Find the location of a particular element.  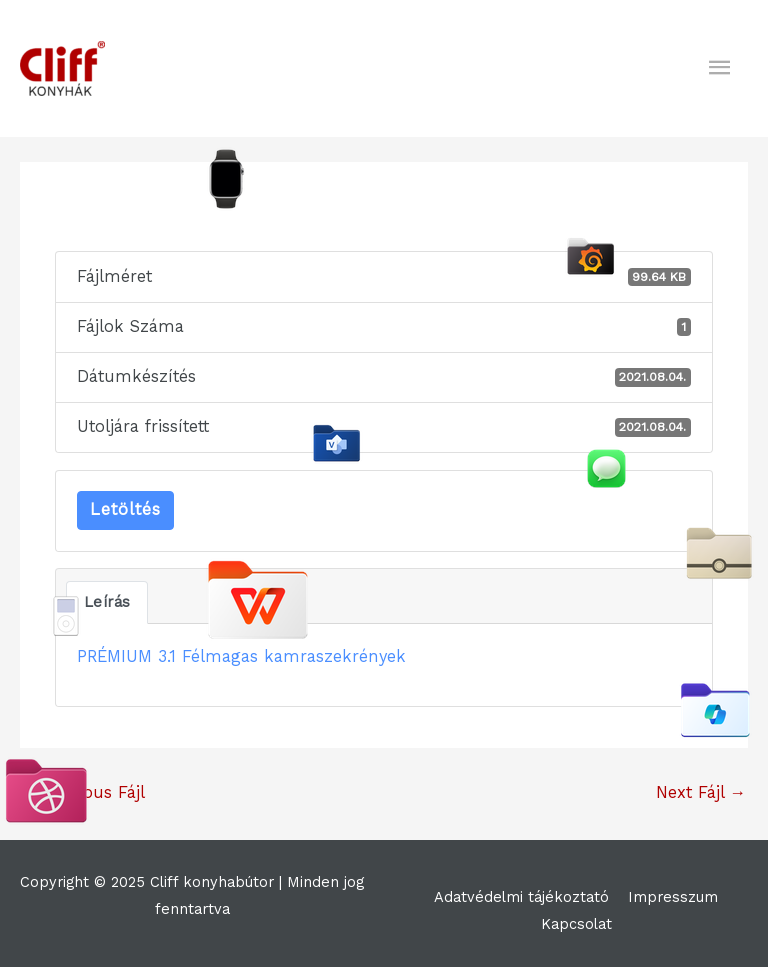

open grafana project folder is located at coordinates (590, 257).